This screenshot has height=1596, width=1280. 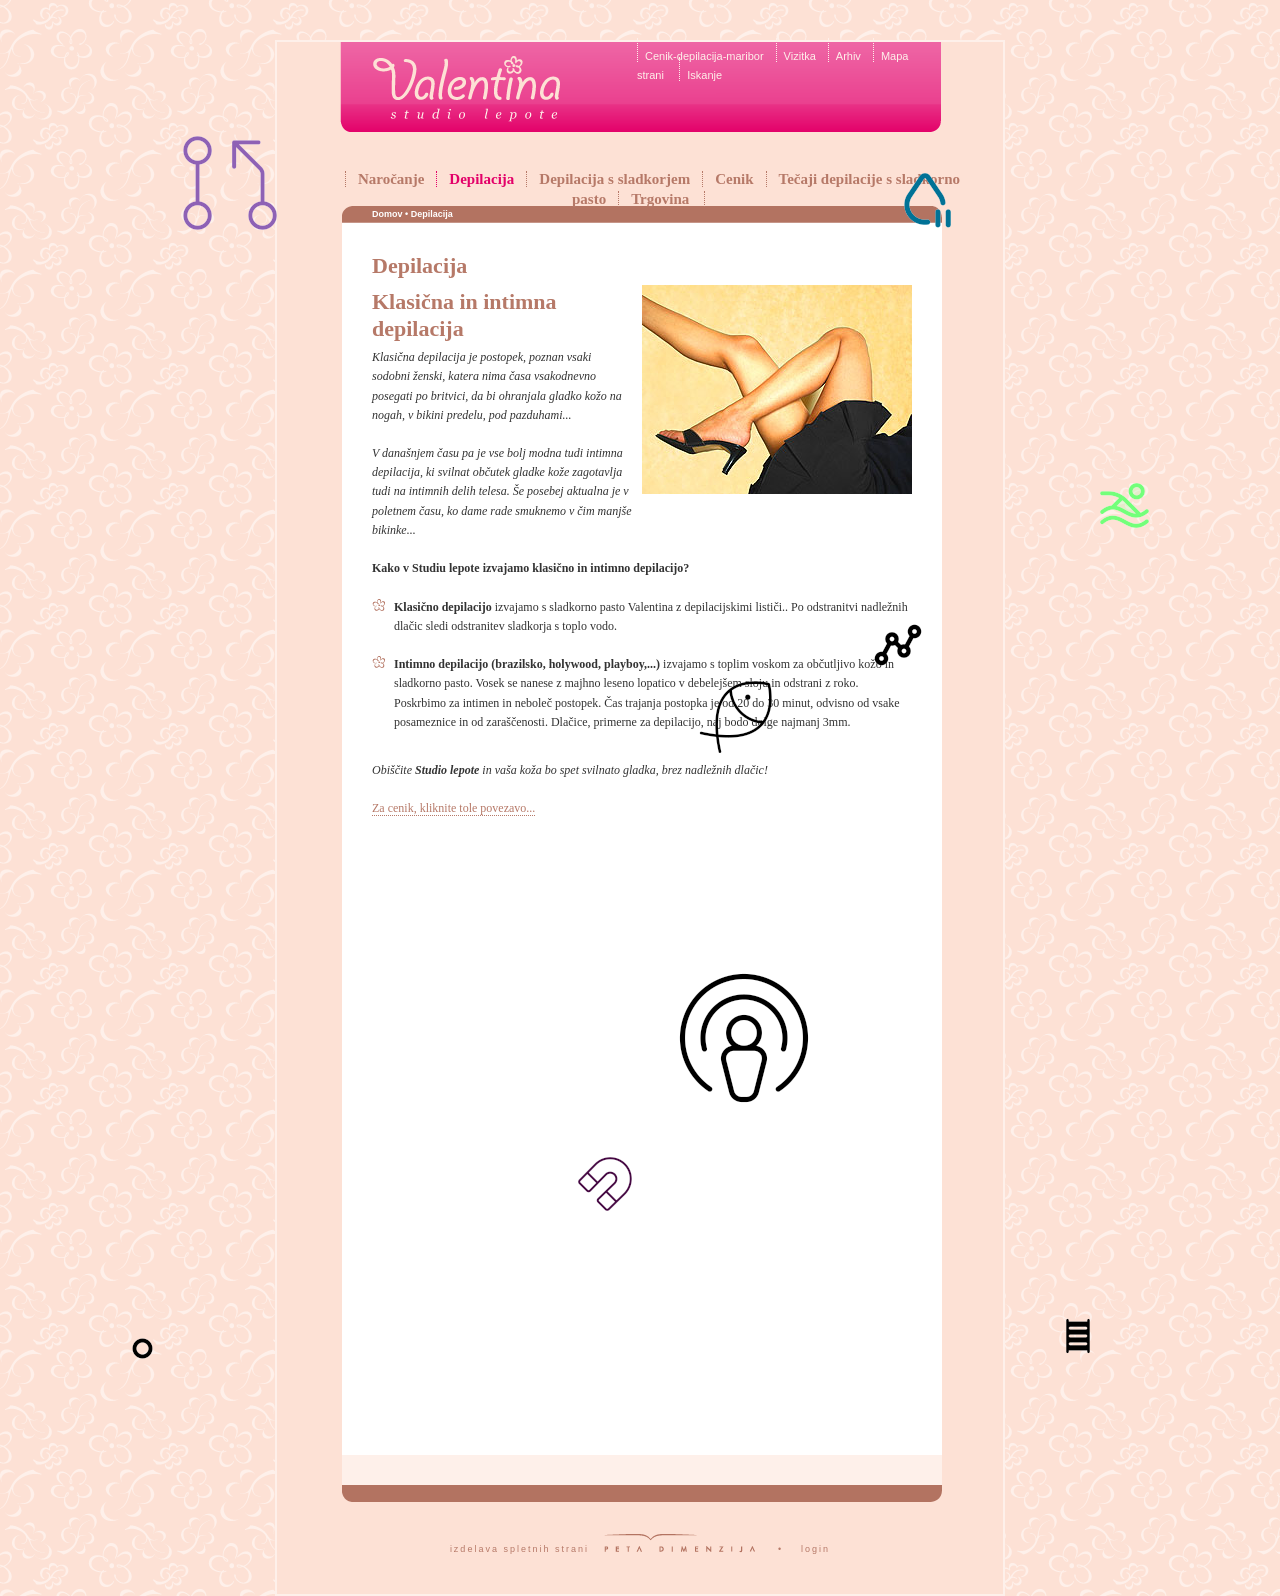 What do you see at coordinates (744, 1038) in the screenshot?
I see `open apple podcasts app` at bounding box center [744, 1038].